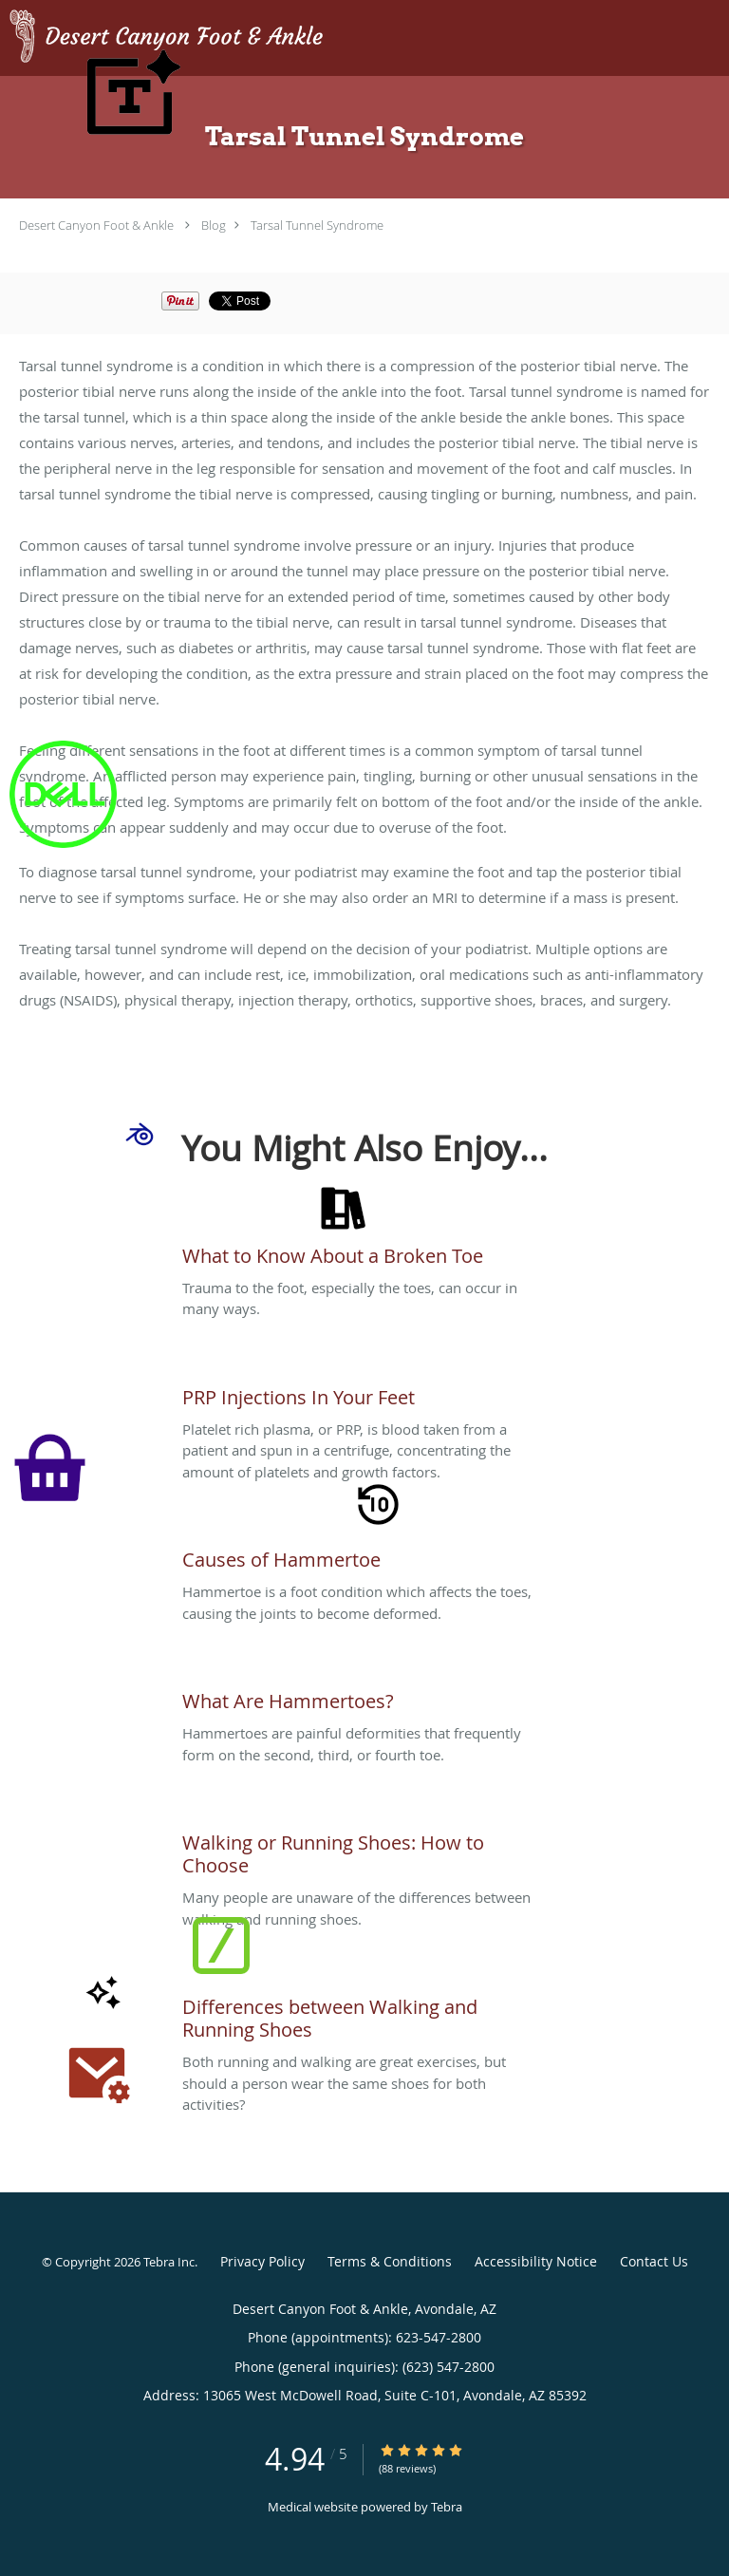 The height and width of the screenshot is (2576, 729). I want to click on access your library or collection, so click(342, 1208).